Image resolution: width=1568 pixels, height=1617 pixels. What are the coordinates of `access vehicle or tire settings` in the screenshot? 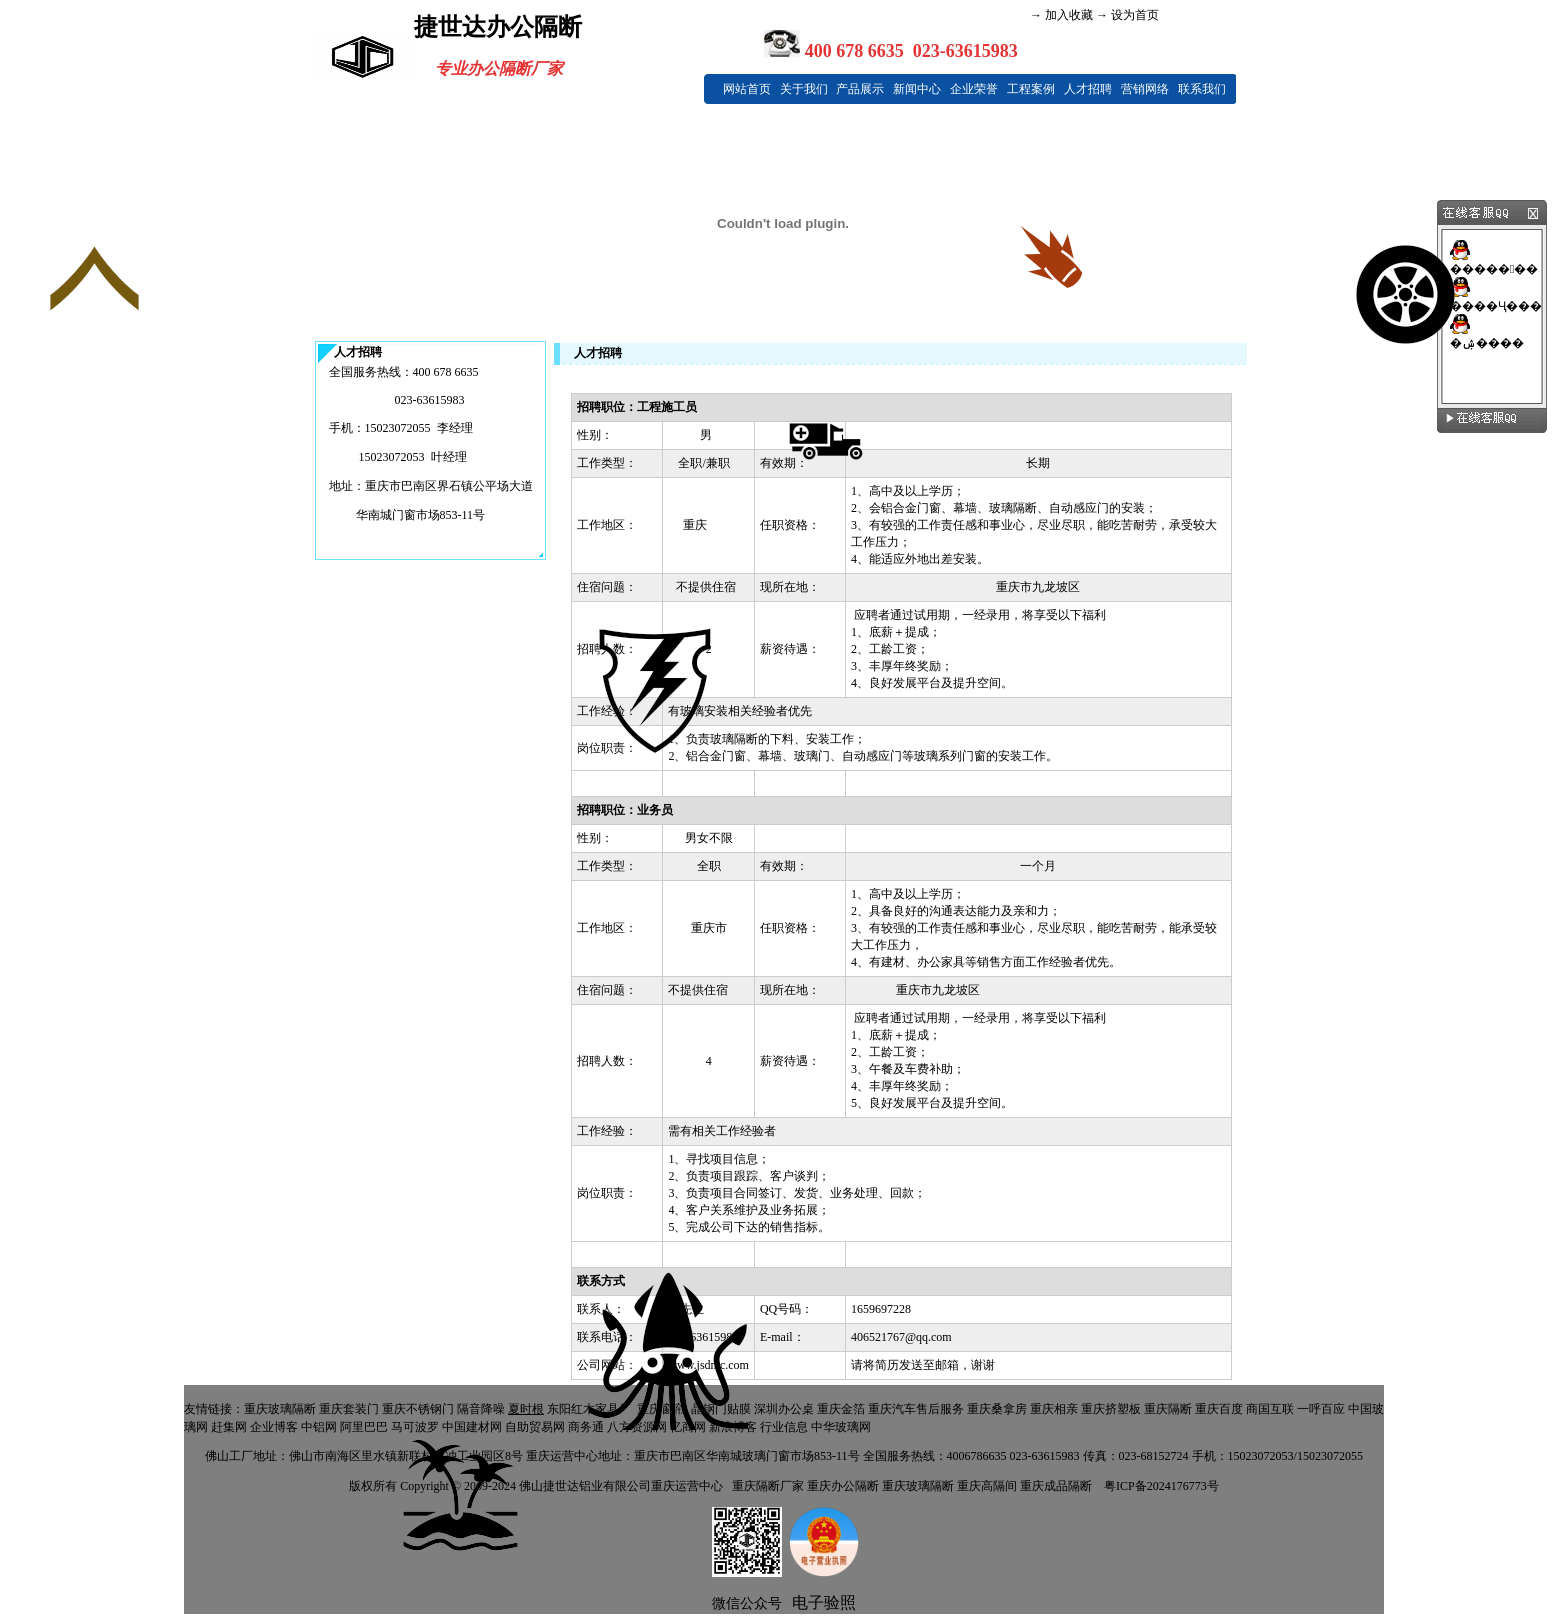 It's located at (1405, 294).